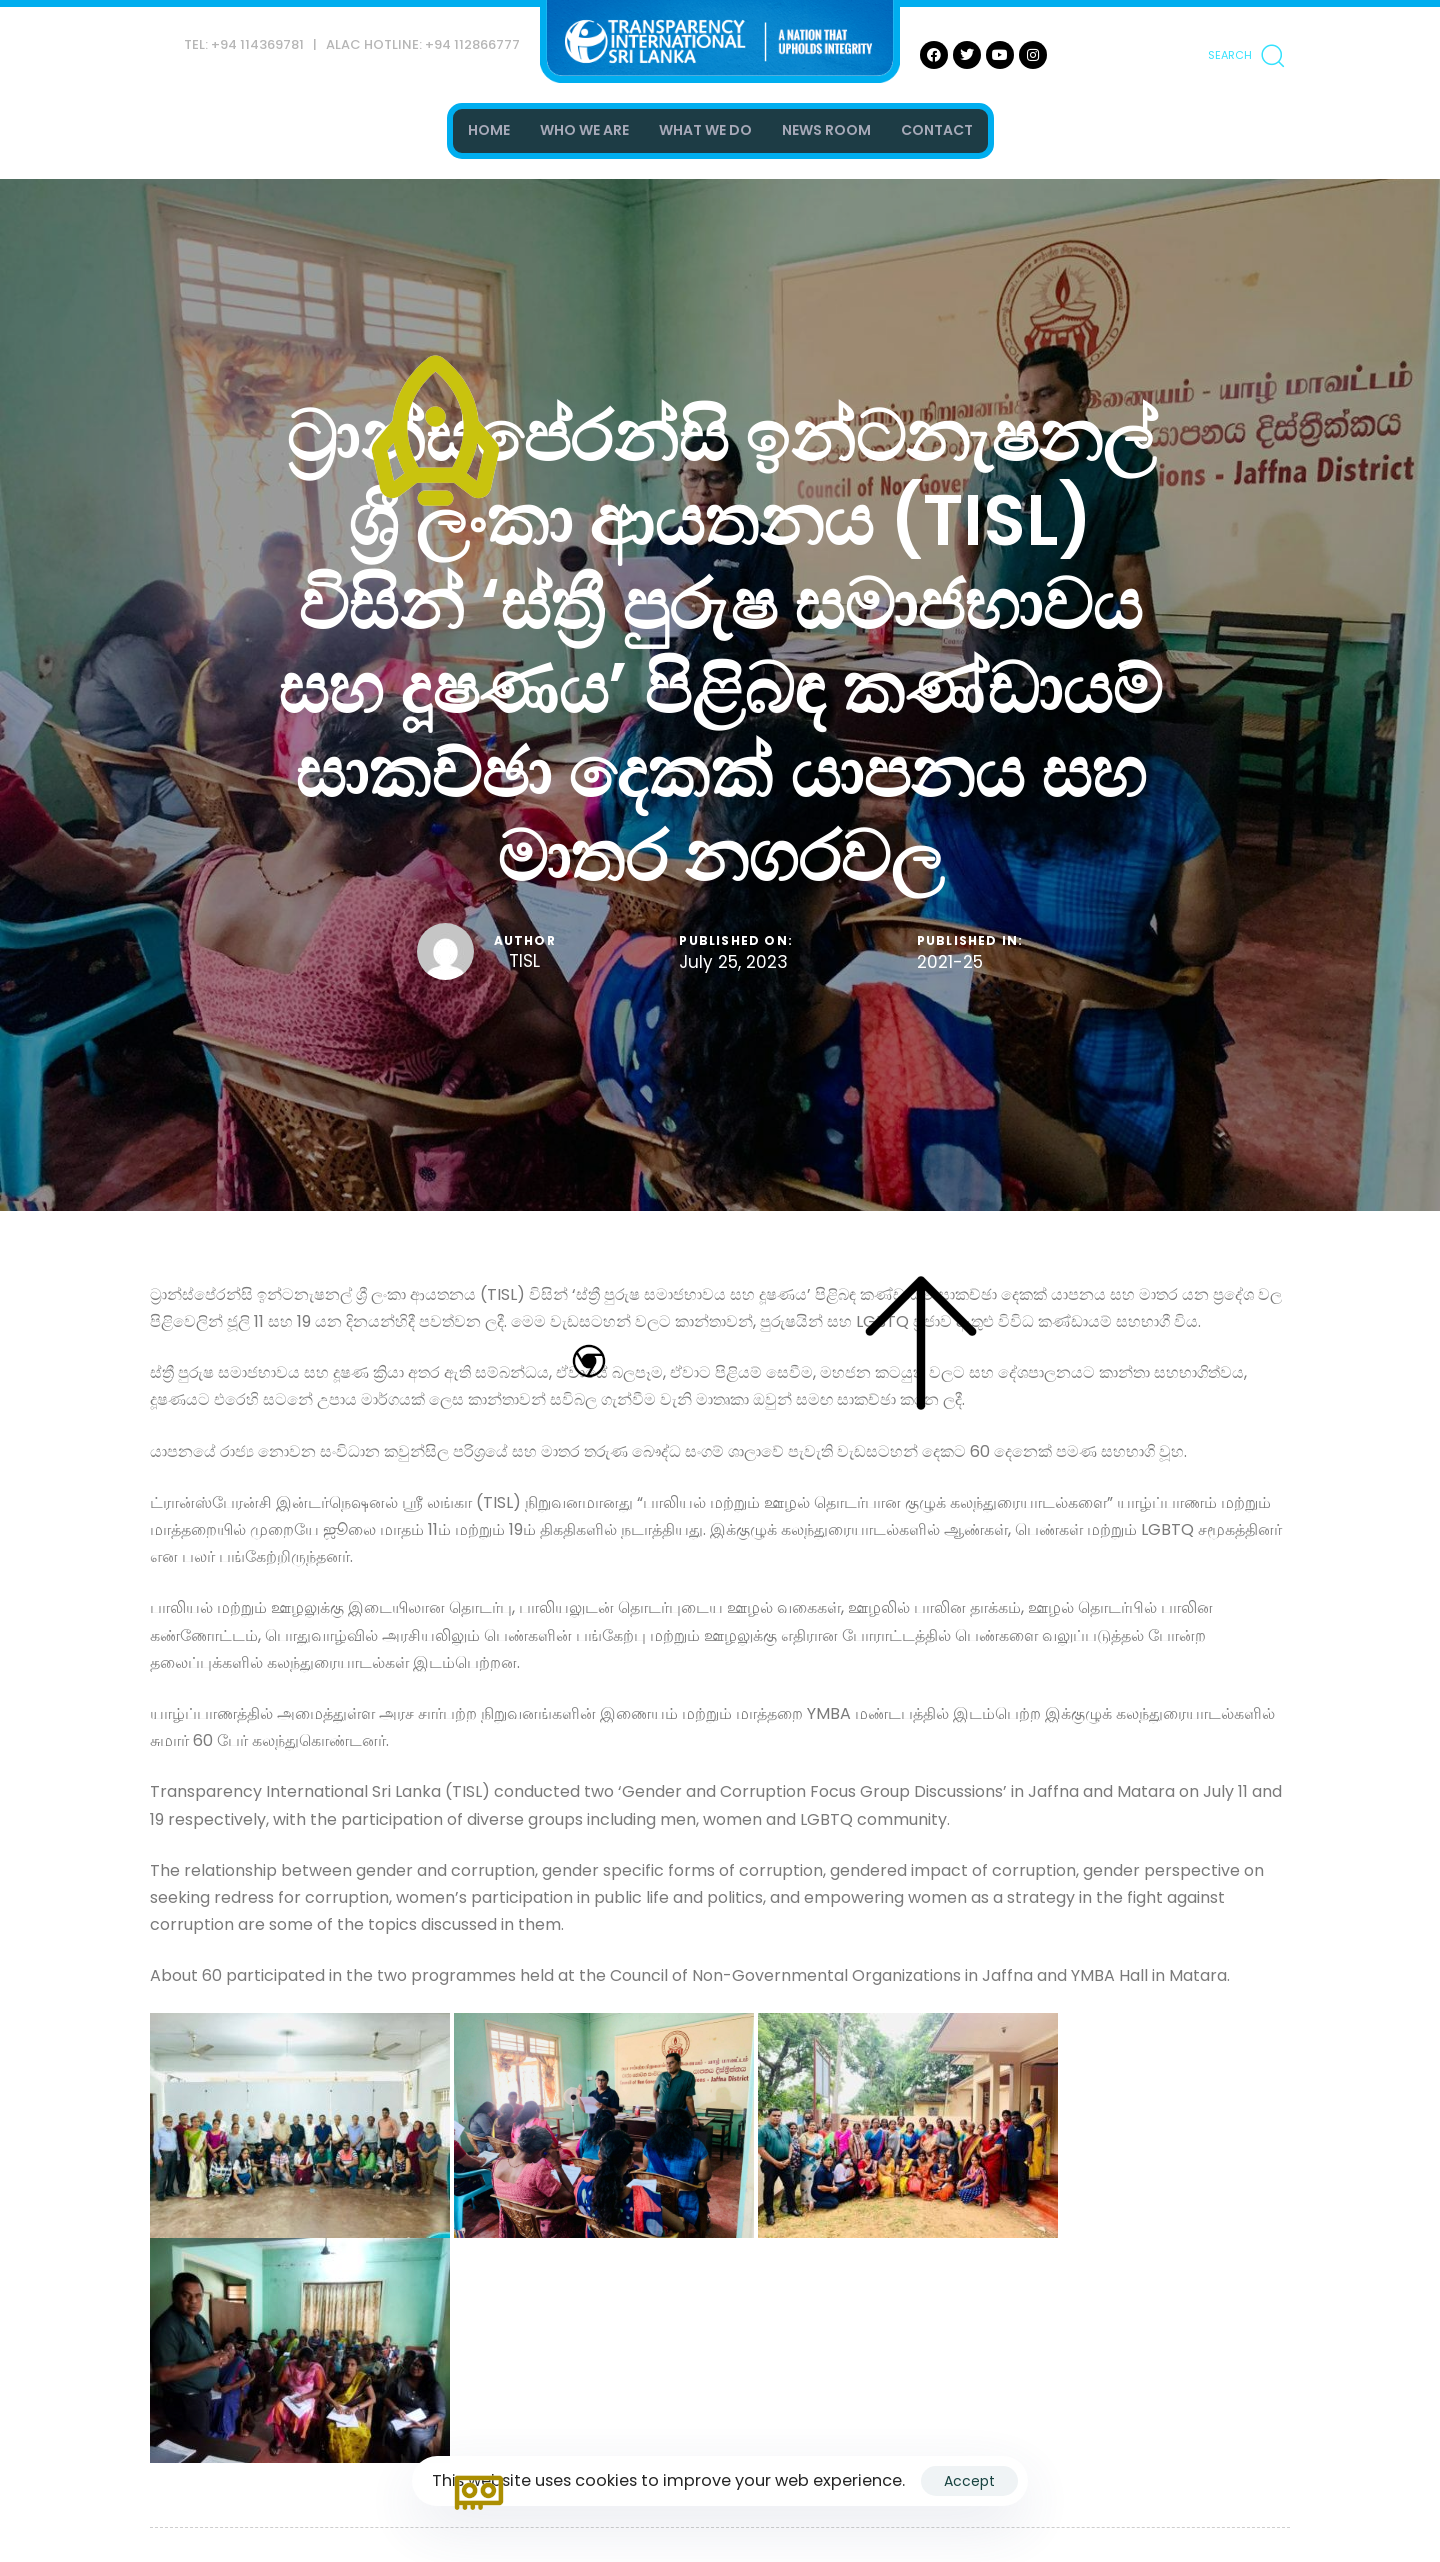 This screenshot has height=2562, width=1440. Describe the element at coordinates (921, 1343) in the screenshot. I see `scroll to top of page` at that location.